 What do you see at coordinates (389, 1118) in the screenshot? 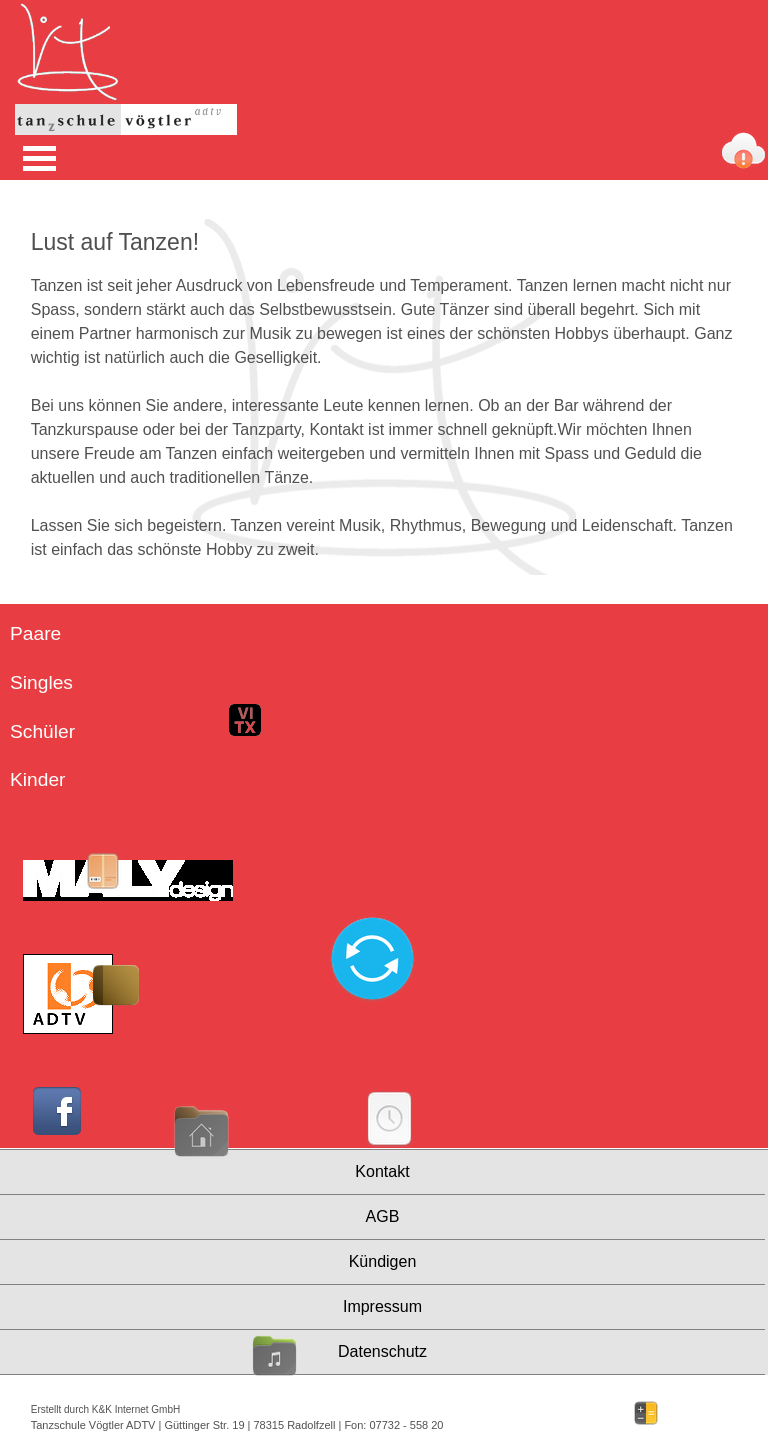
I see `image is currently loading` at bounding box center [389, 1118].